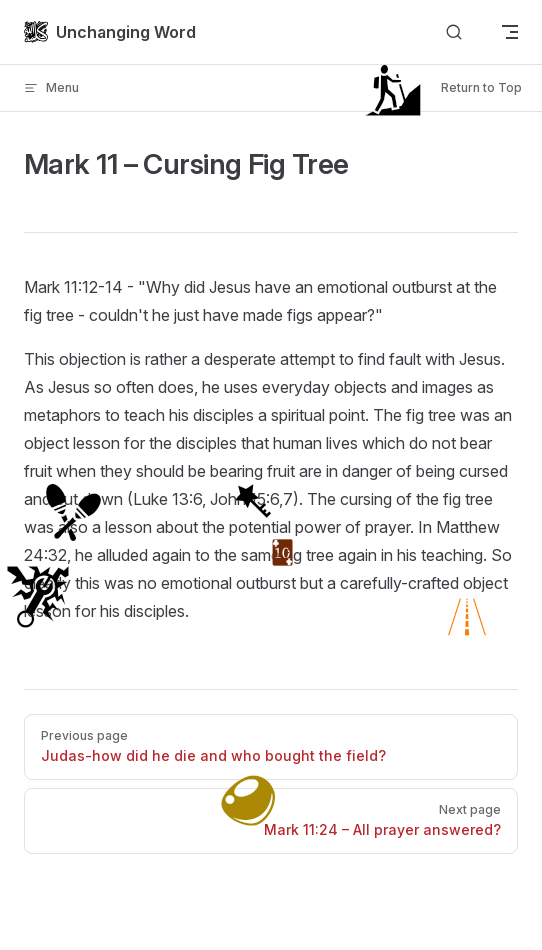 The width and height of the screenshot is (542, 950). What do you see at coordinates (393, 88) in the screenshot?
I see `explore hiking trails nearby` at bounding box center [393, 88].